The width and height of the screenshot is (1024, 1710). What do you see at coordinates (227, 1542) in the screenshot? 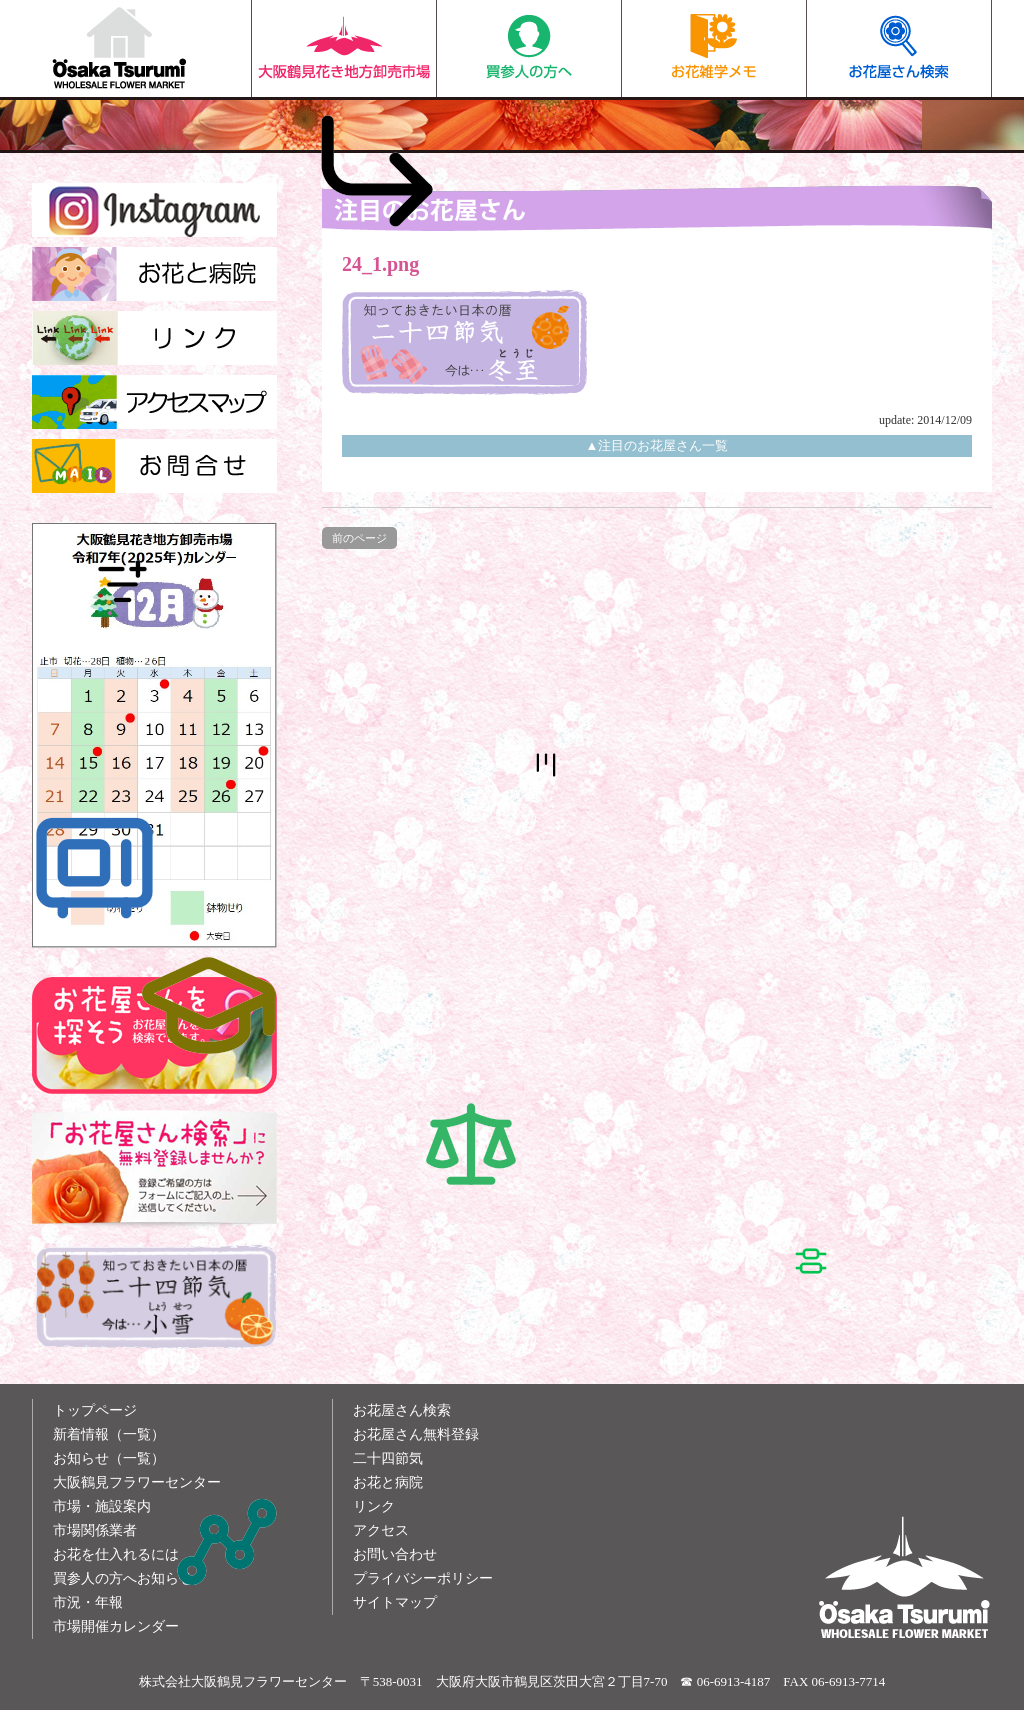
I see `view connected data points or nodes` at bounding box center [227, 1542].